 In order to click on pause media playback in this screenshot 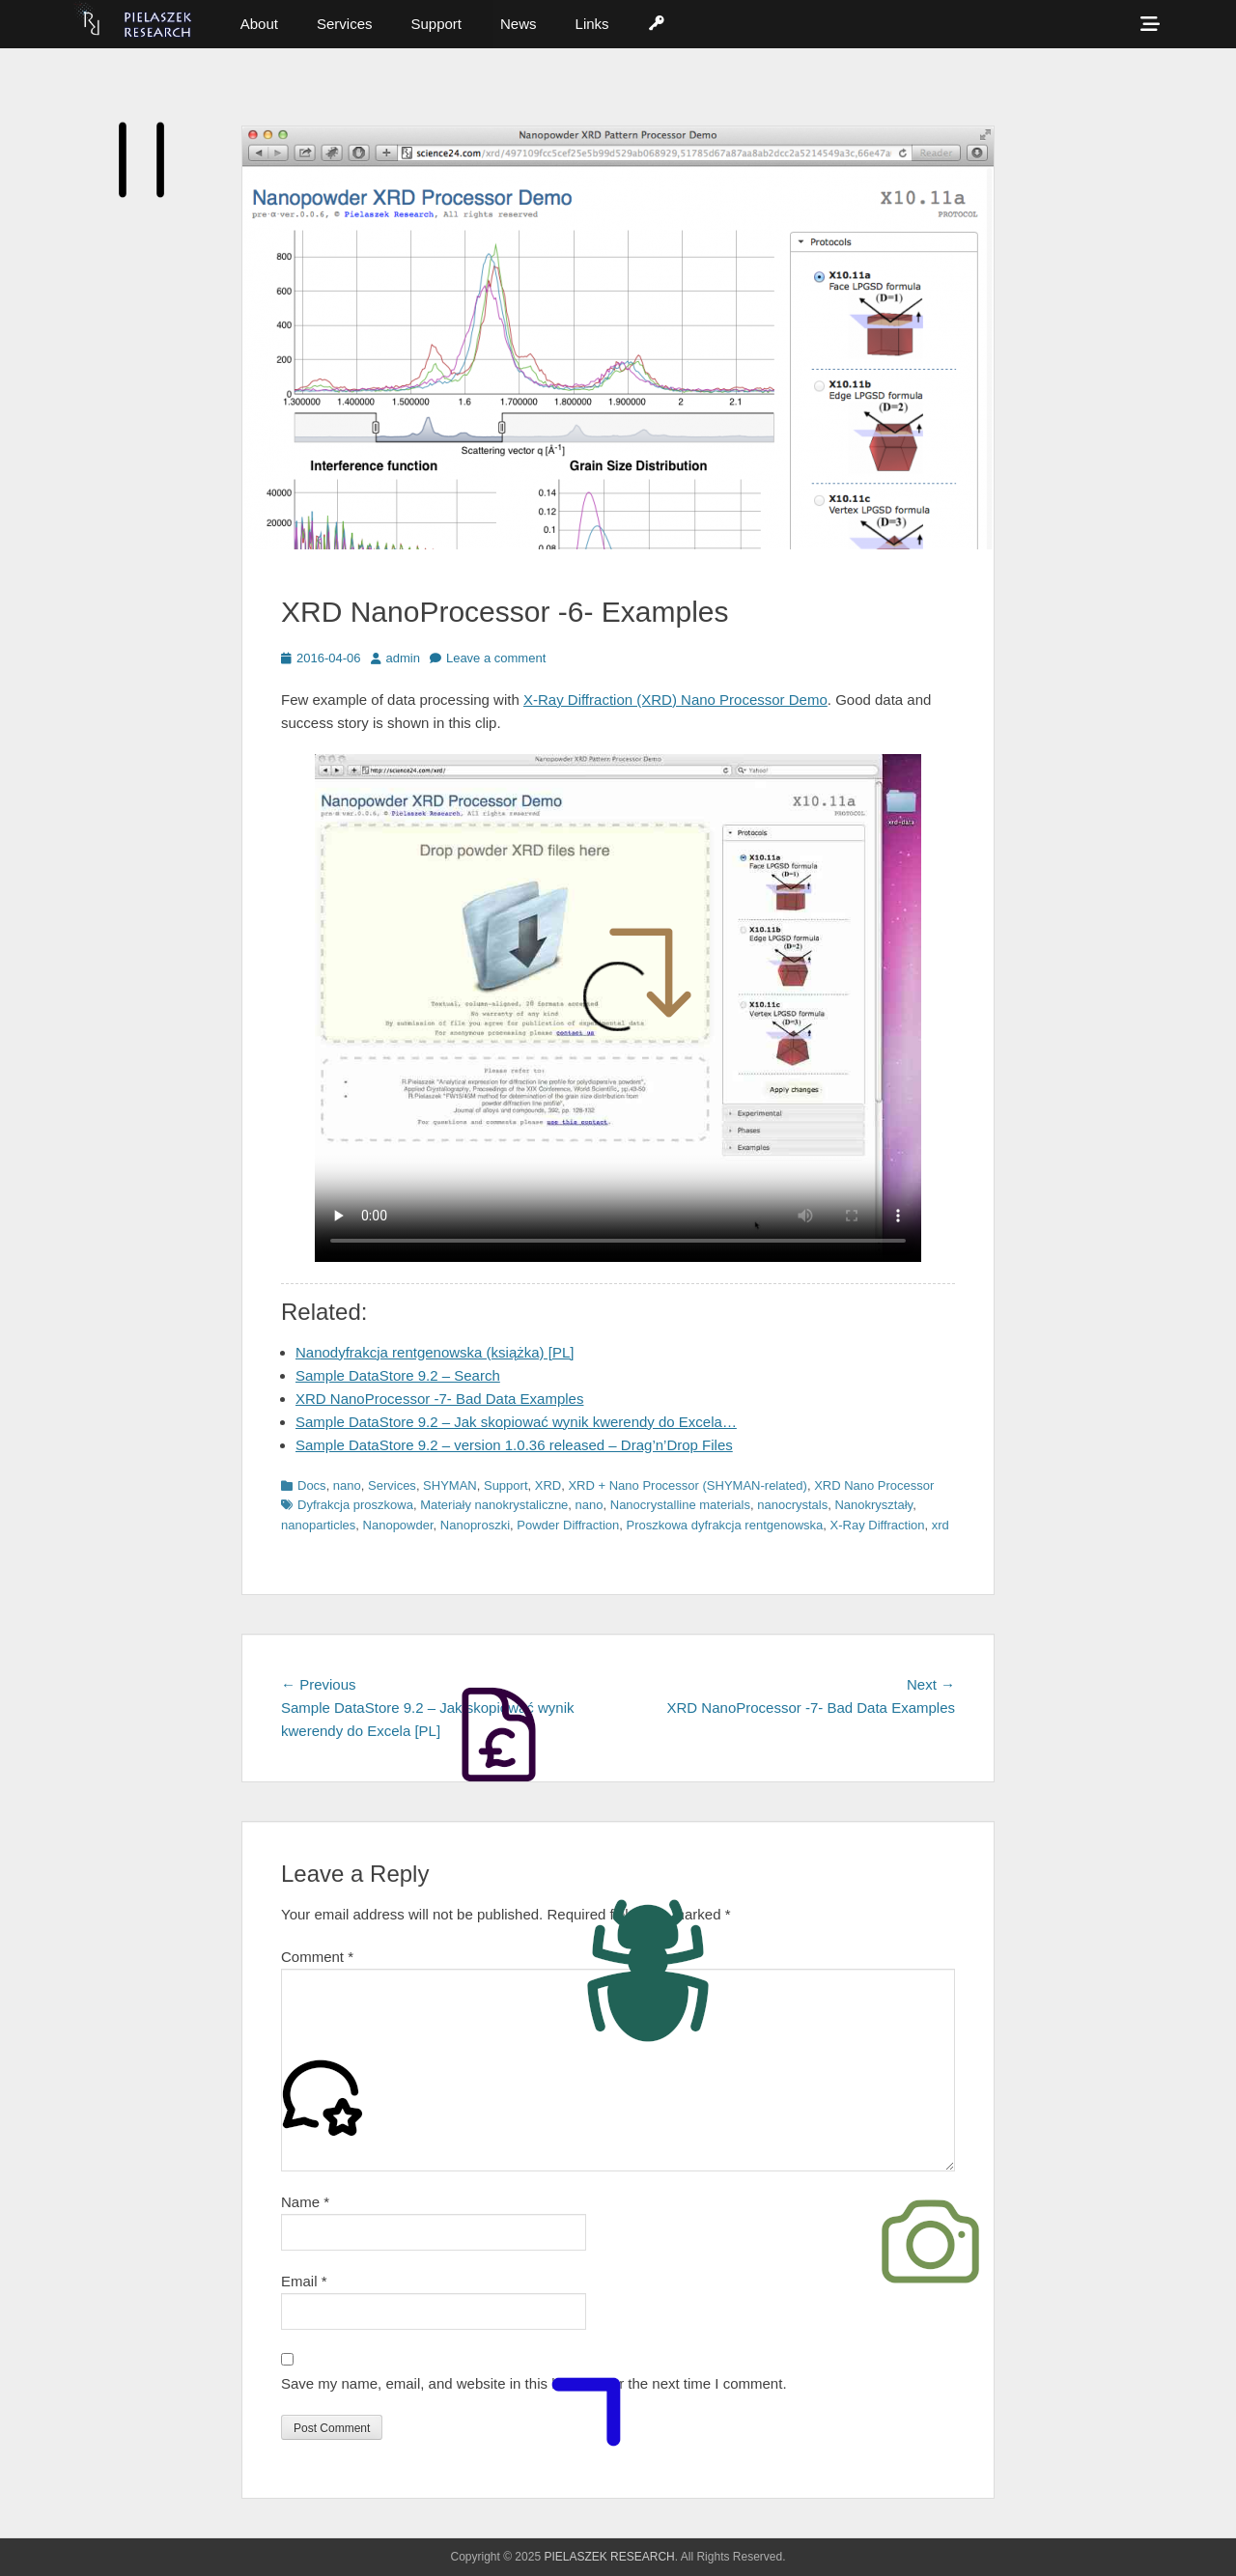, I will do `click(141, 159)`.